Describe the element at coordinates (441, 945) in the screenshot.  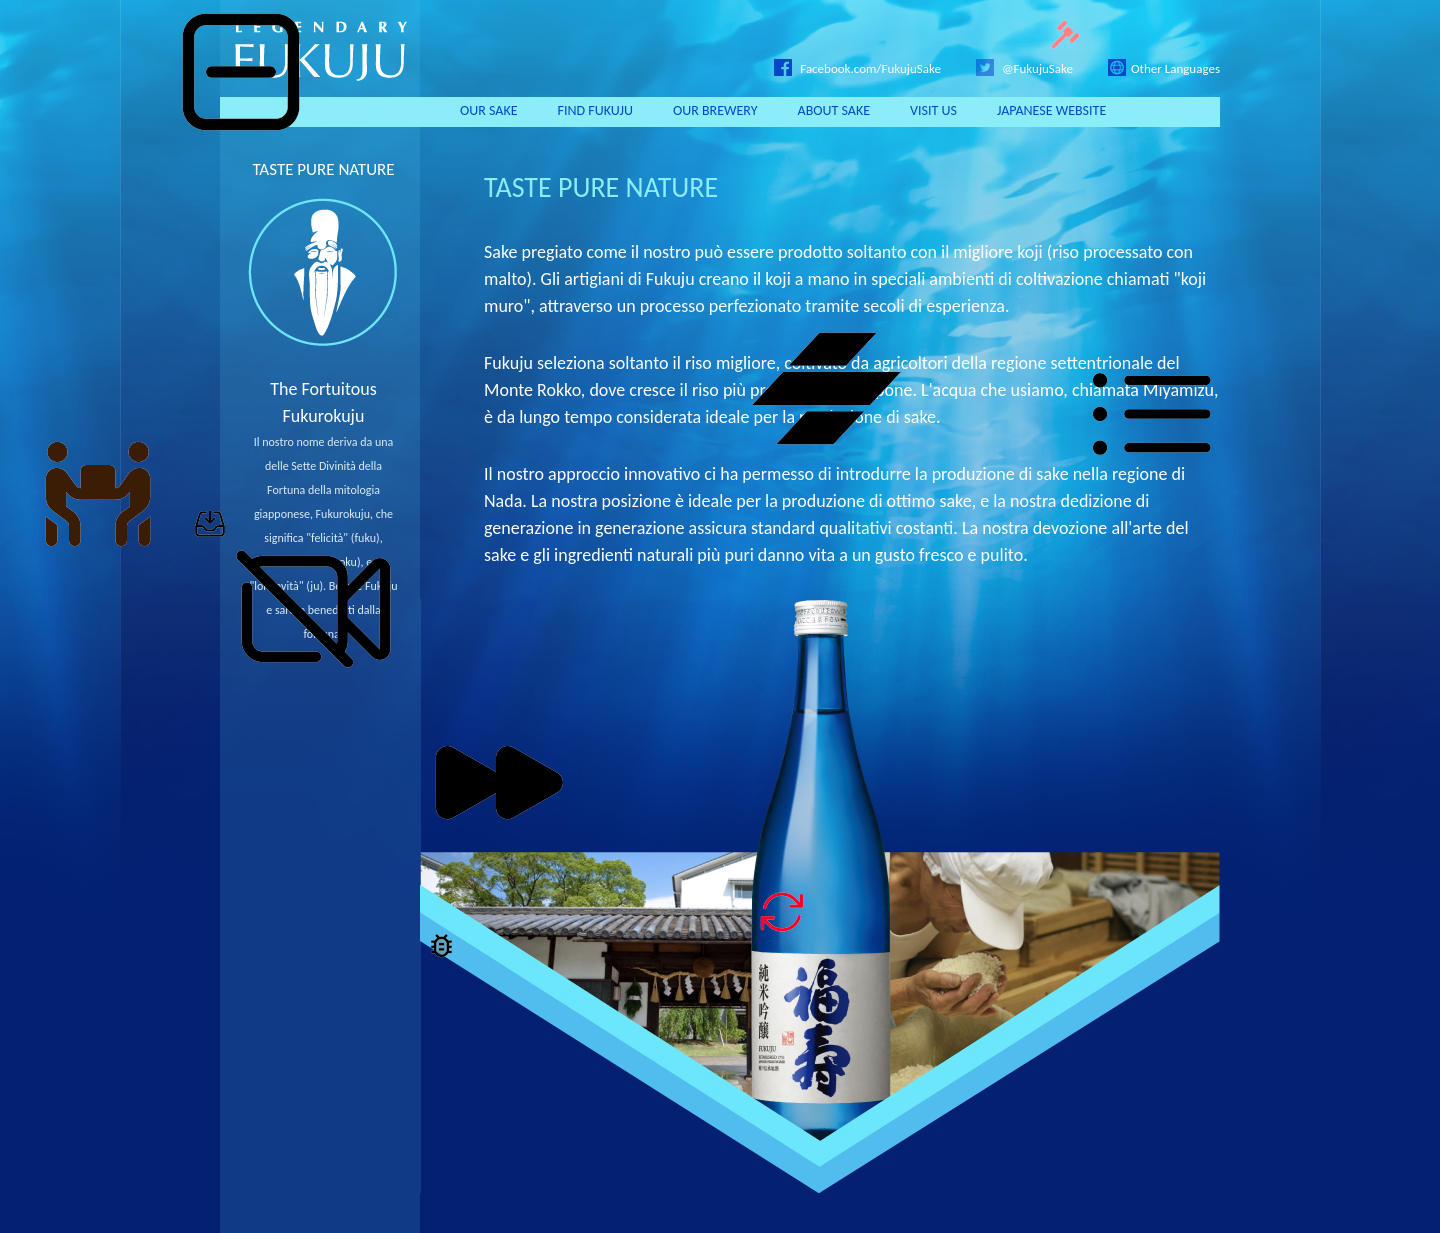
I see `report a bug or issue` at that location.